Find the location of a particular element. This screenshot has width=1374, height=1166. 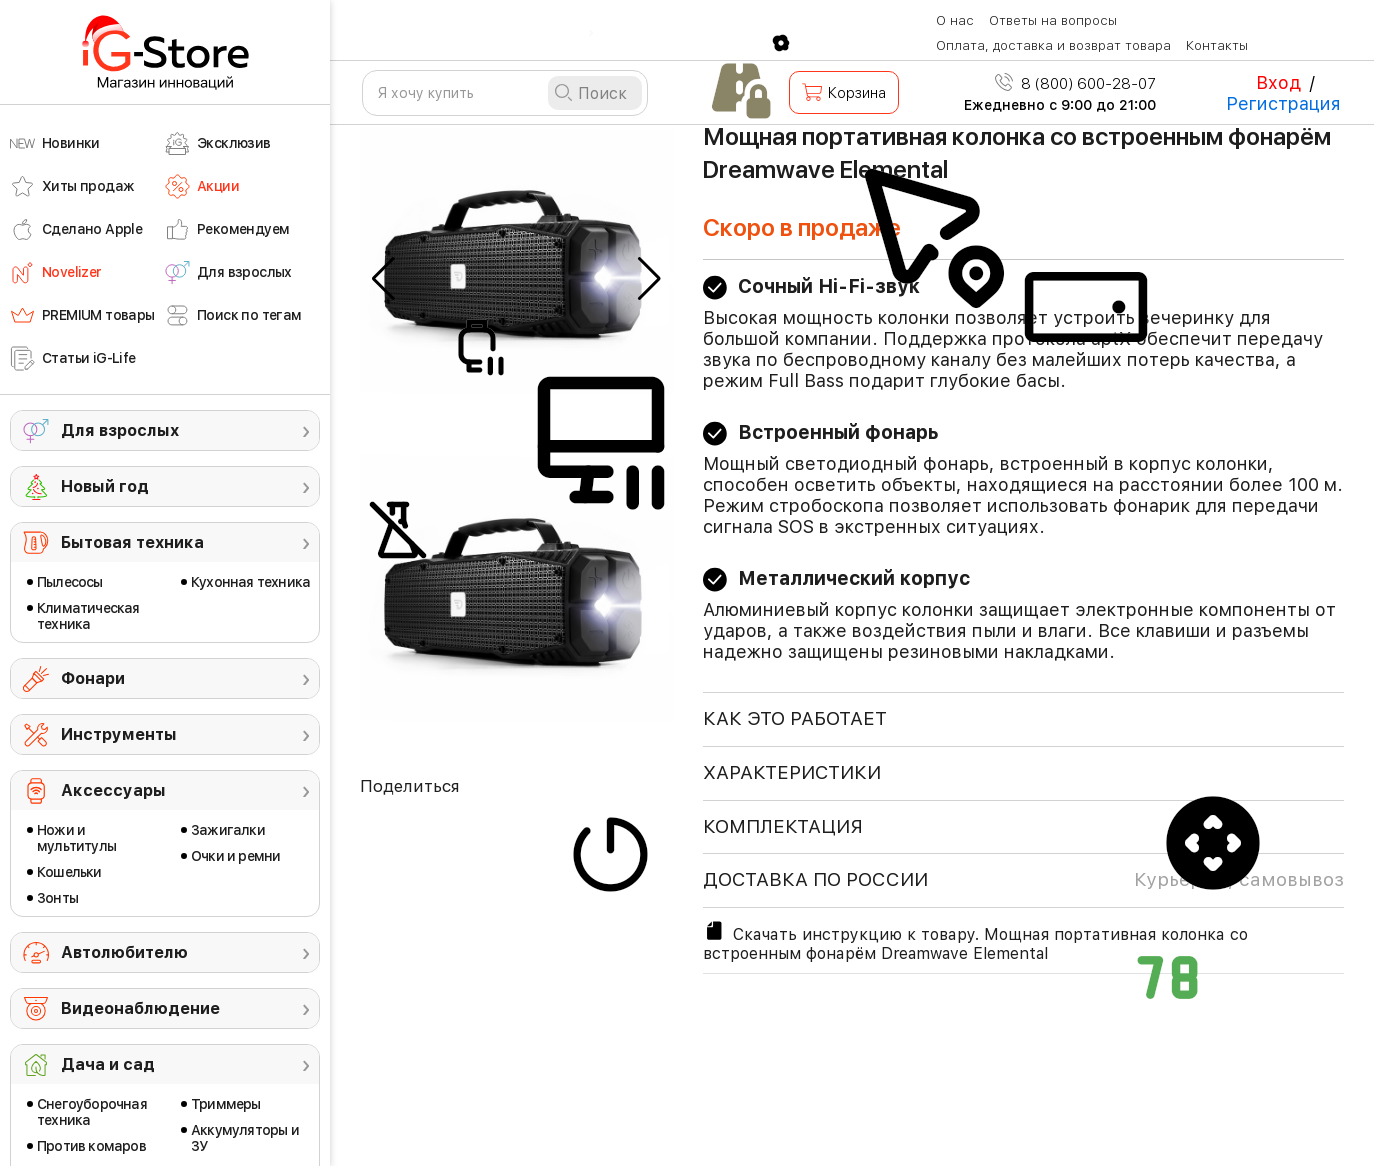

access storage or drive settings is located at coordinates (1086, 307).